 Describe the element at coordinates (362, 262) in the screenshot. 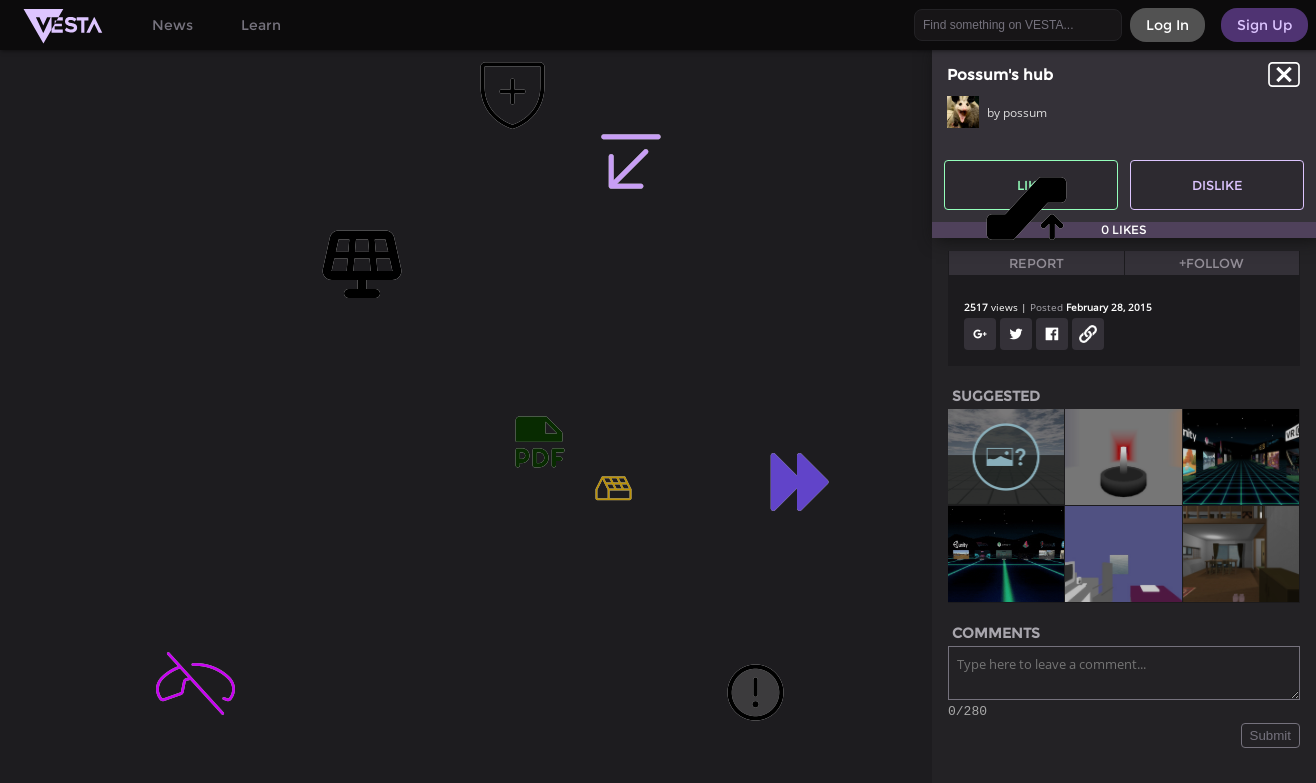

I see `access solar energy or power settings` at that location.